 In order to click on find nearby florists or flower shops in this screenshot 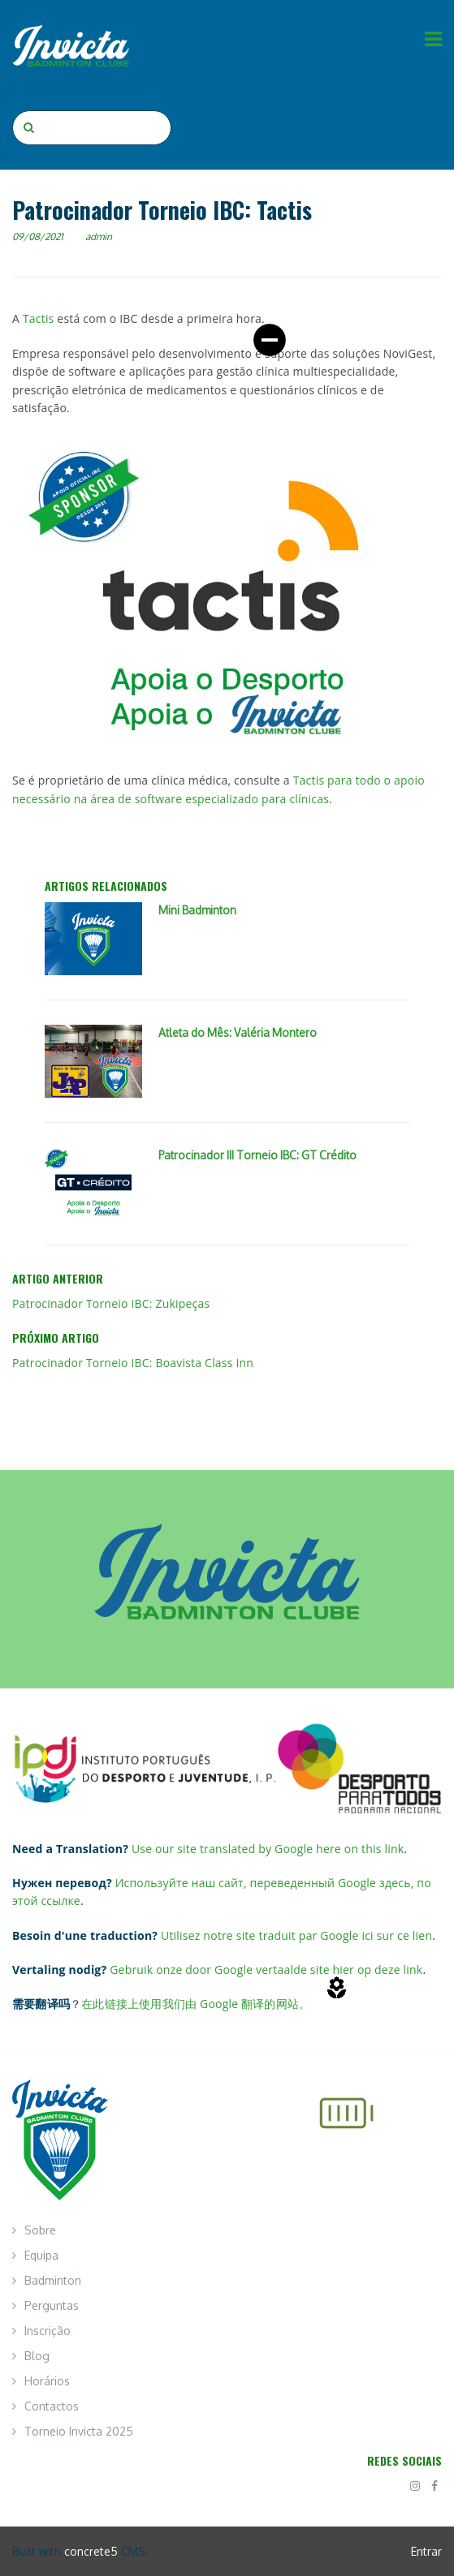, I will do `click(336, 1988)`.